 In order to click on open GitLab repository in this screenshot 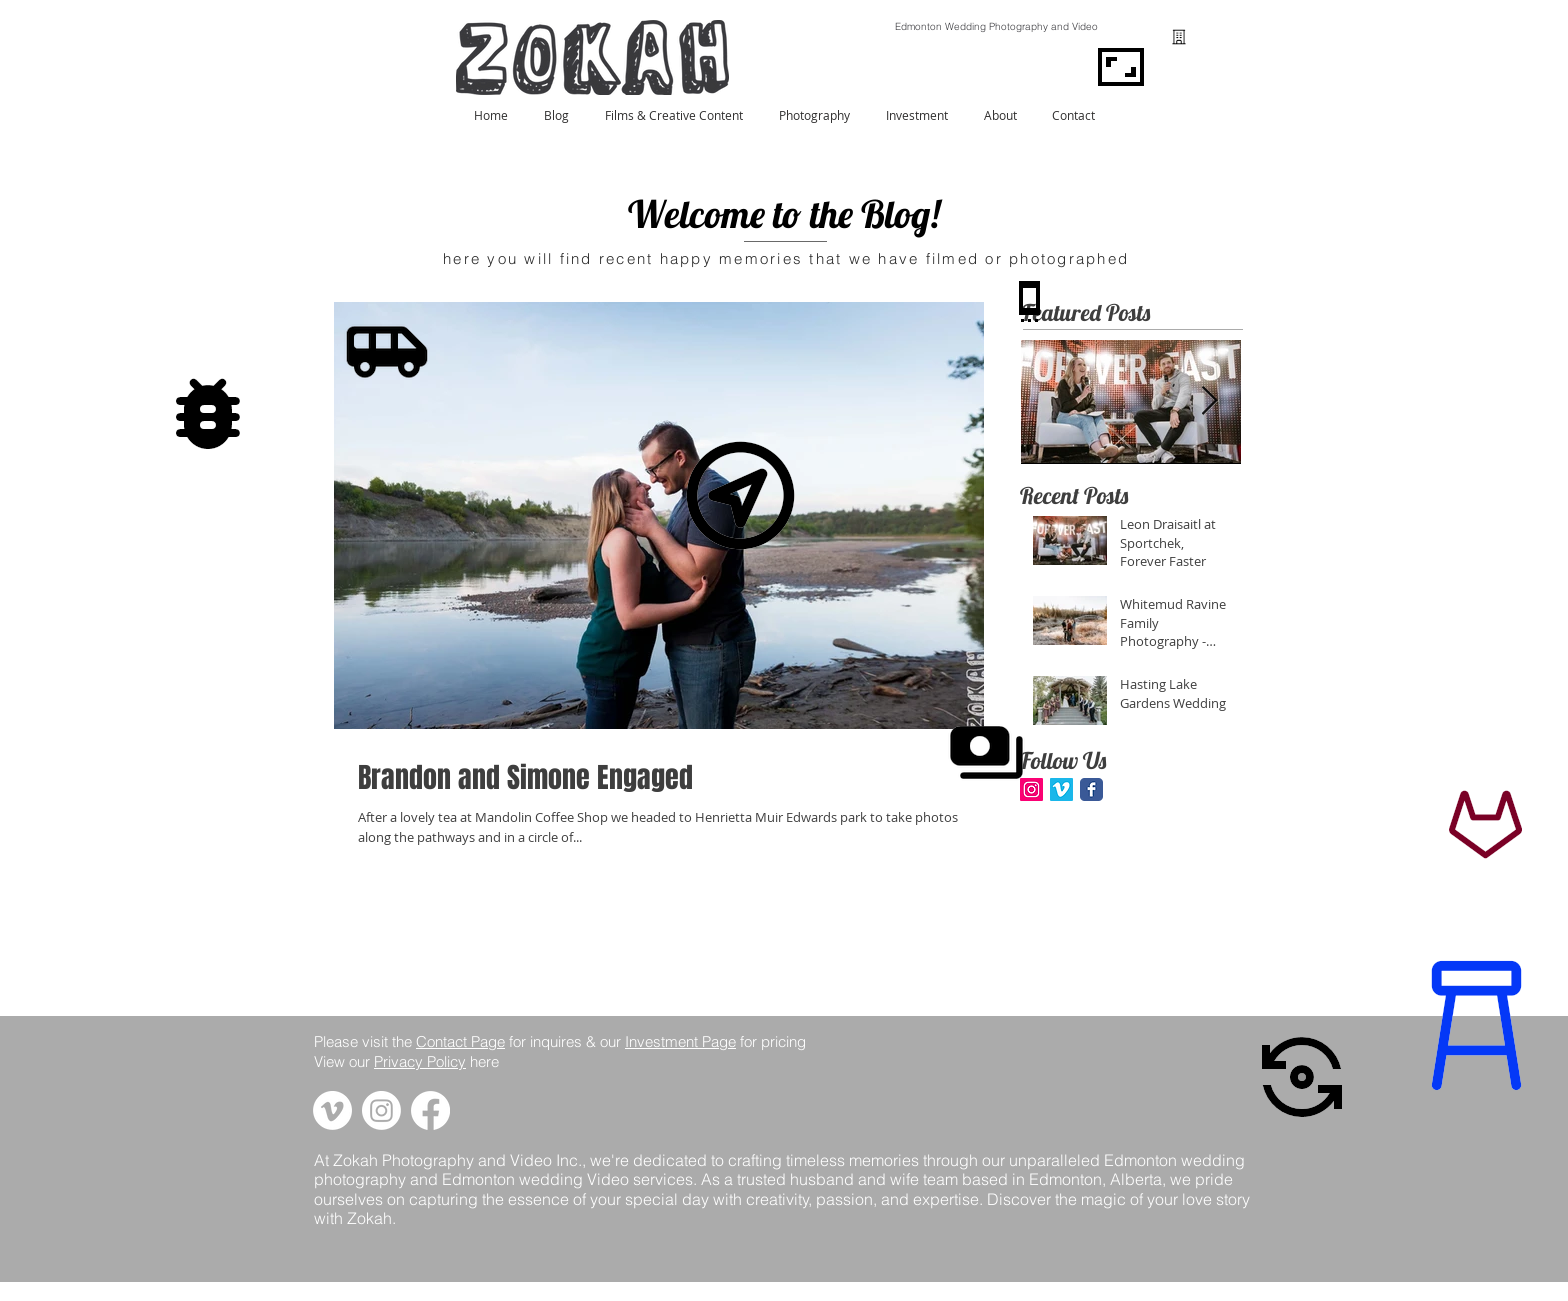, I will do `click(1485, 824)`.